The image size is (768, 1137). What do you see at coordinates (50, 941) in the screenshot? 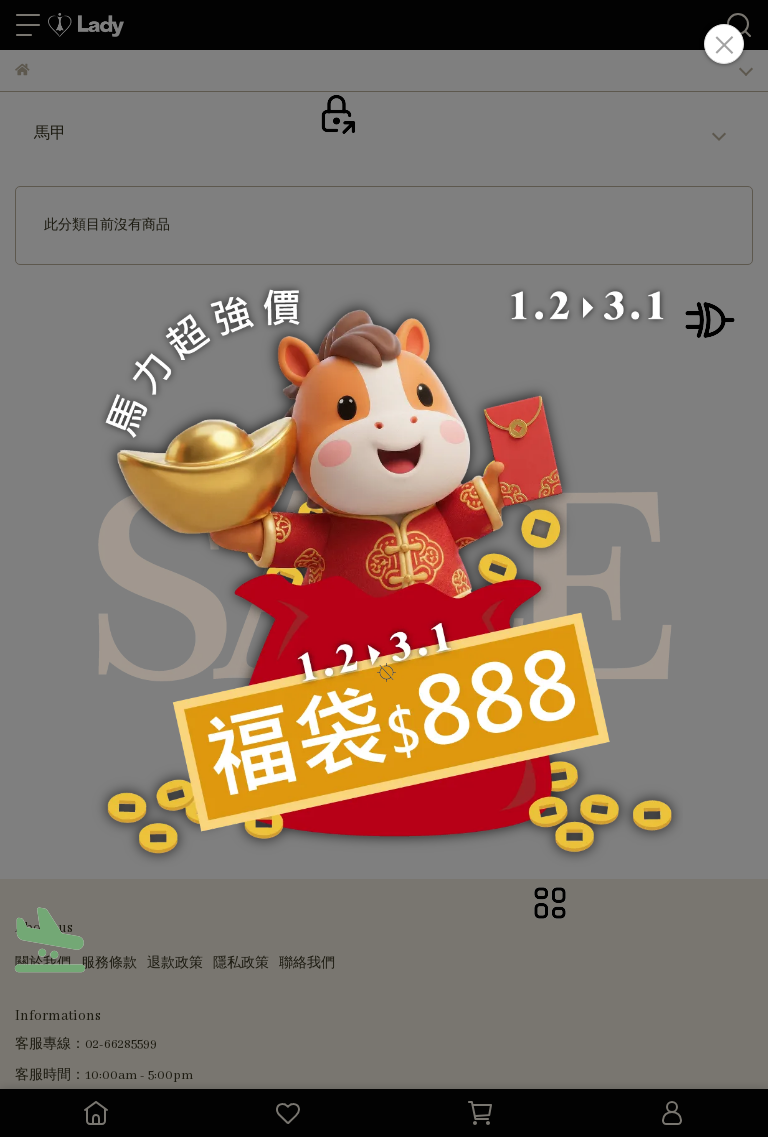
I see `indicates incoming or arriving flight` at bounding box center [50, 941].